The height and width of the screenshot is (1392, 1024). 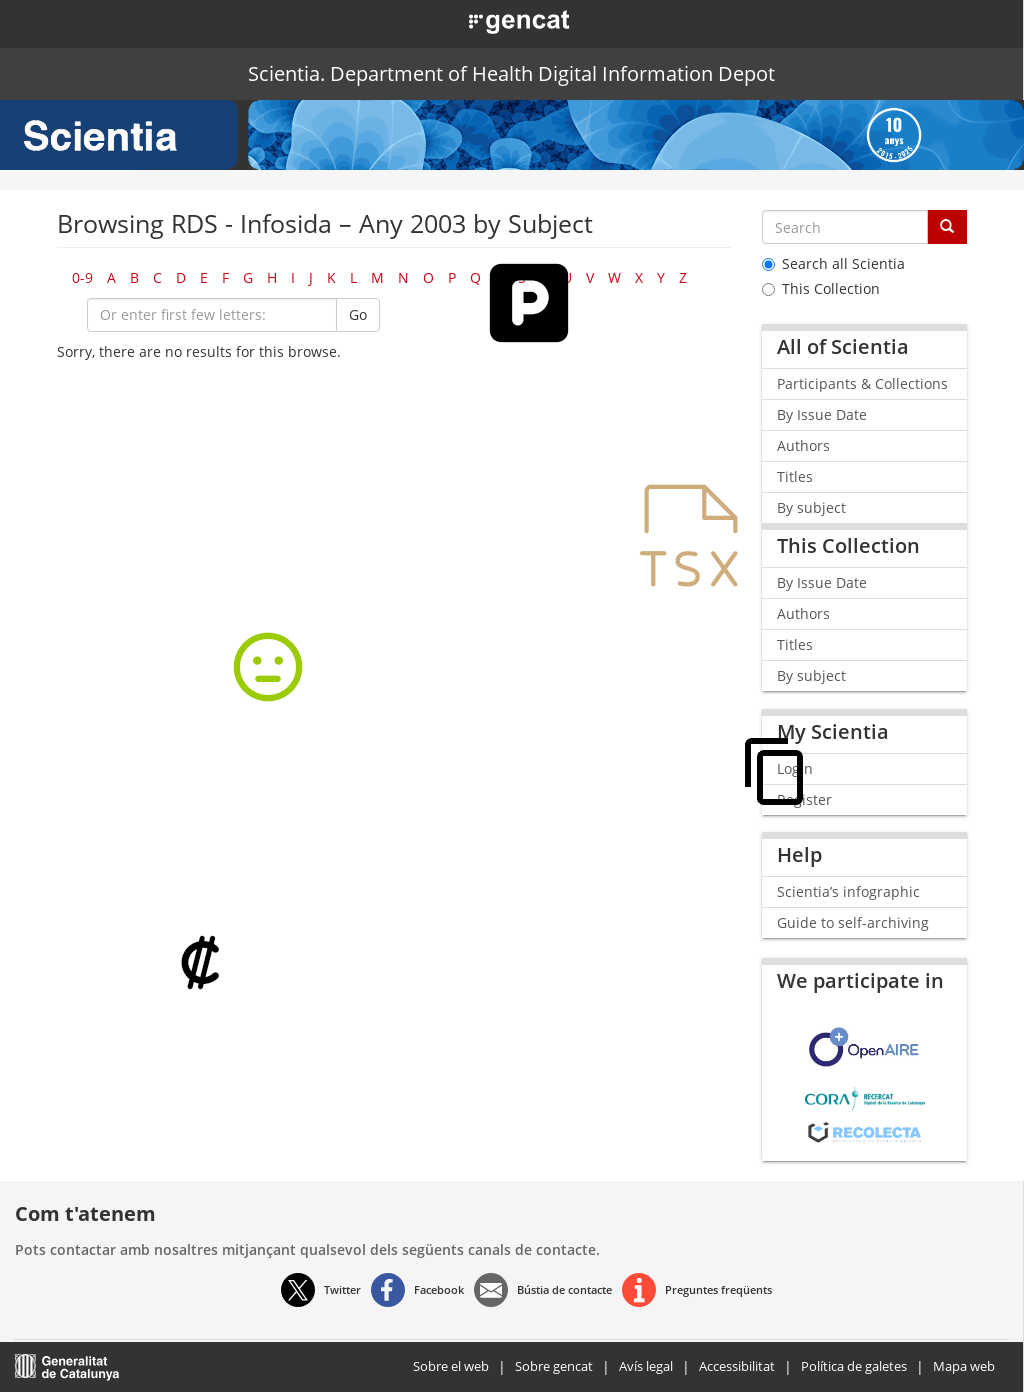 What do you see at coordinates (200, 962) in the screenshot?
I see `indicates Costa Rican colón currency` at bounding box center [200, 962].